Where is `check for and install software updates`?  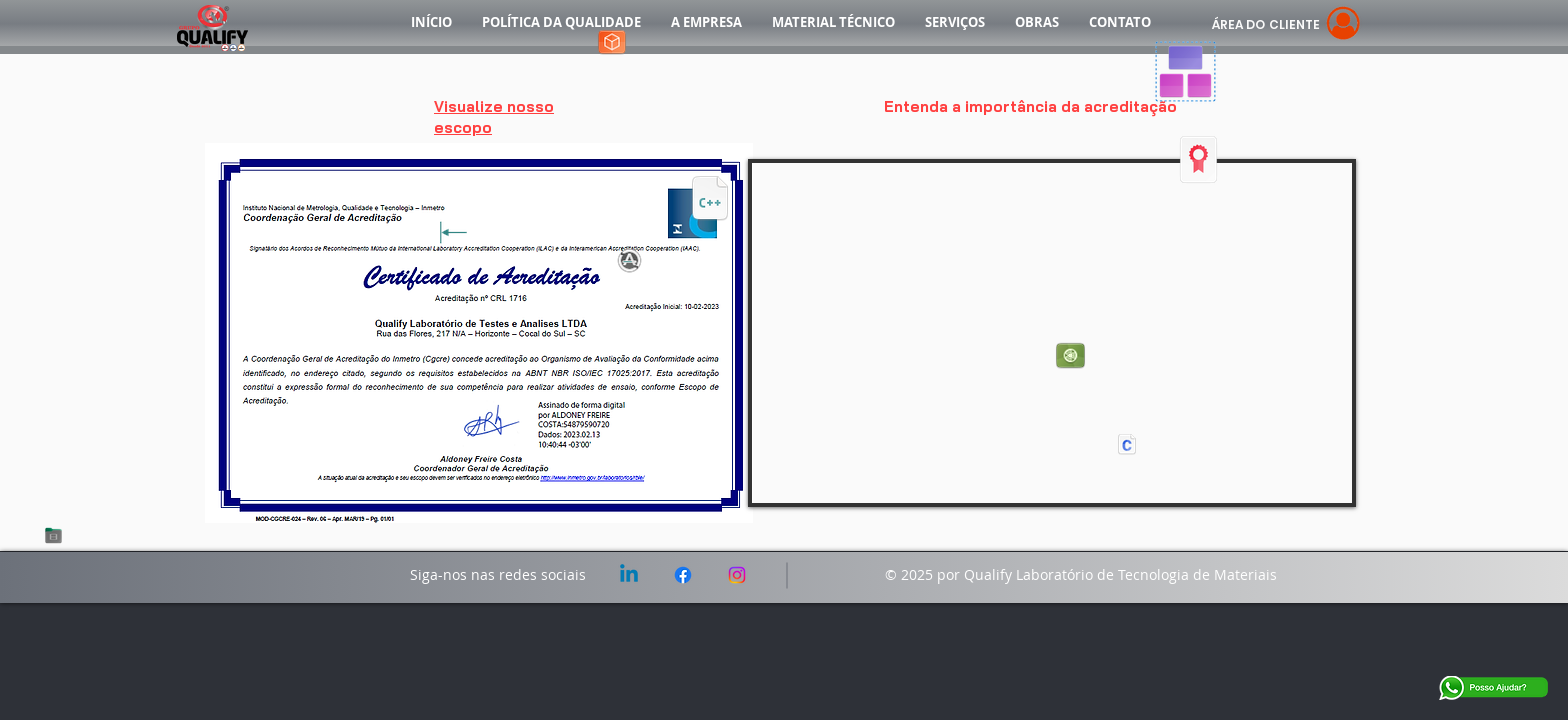 check for and install software updates is located at coordinates (629, 260).